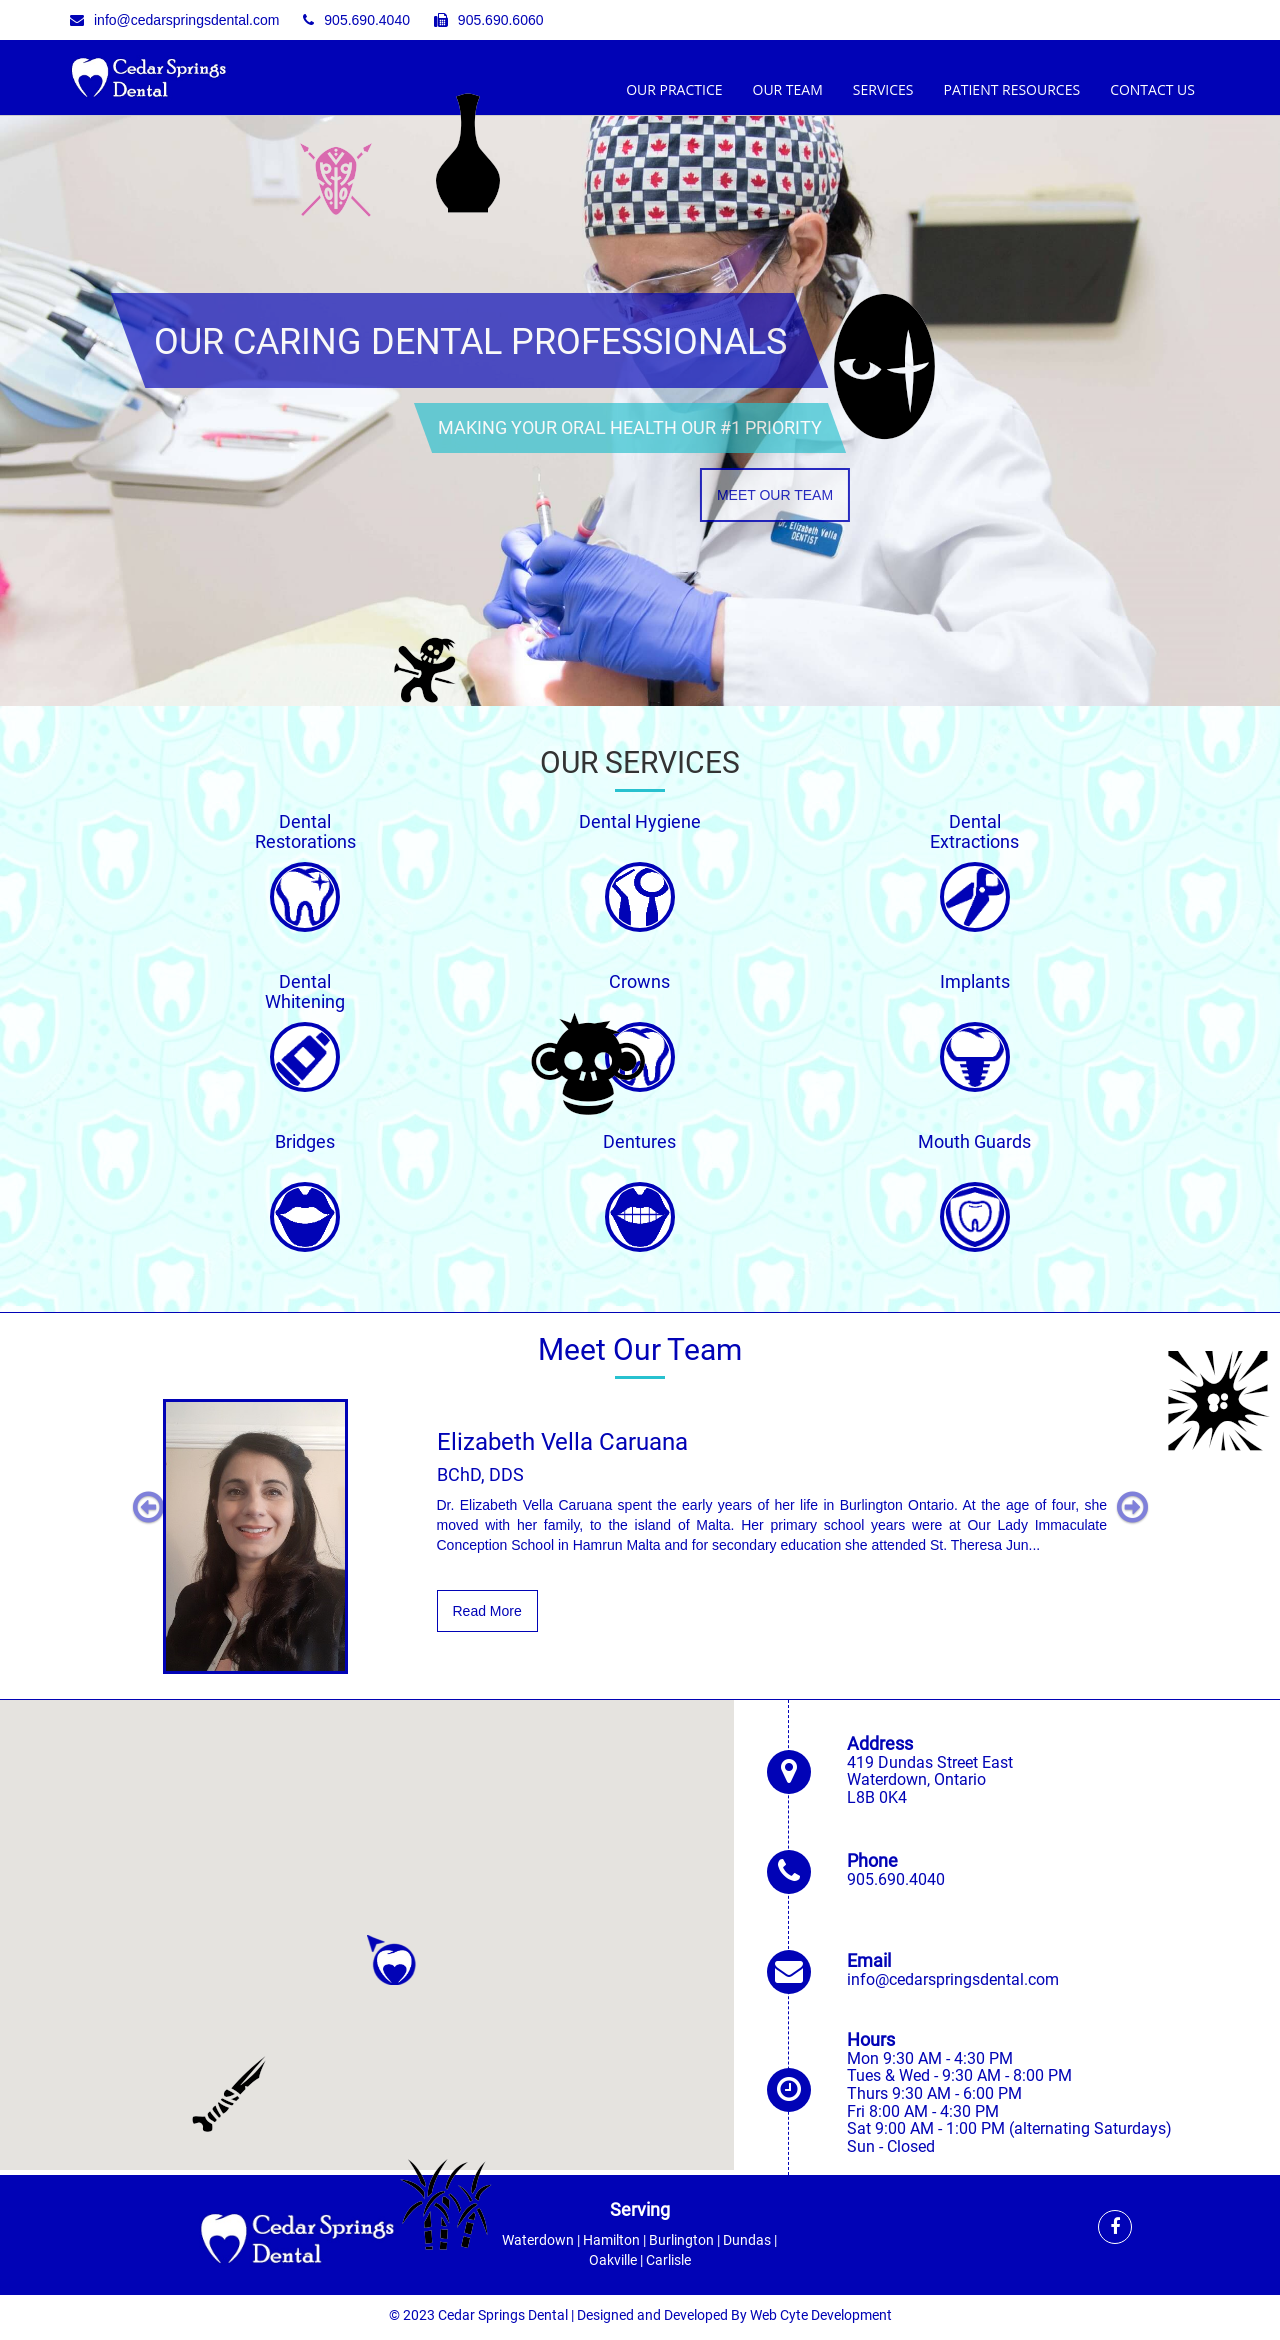  Describe the element at coordinates (229, 2094) in the screenshot. I see `equip a bone knife weapon` at that location.